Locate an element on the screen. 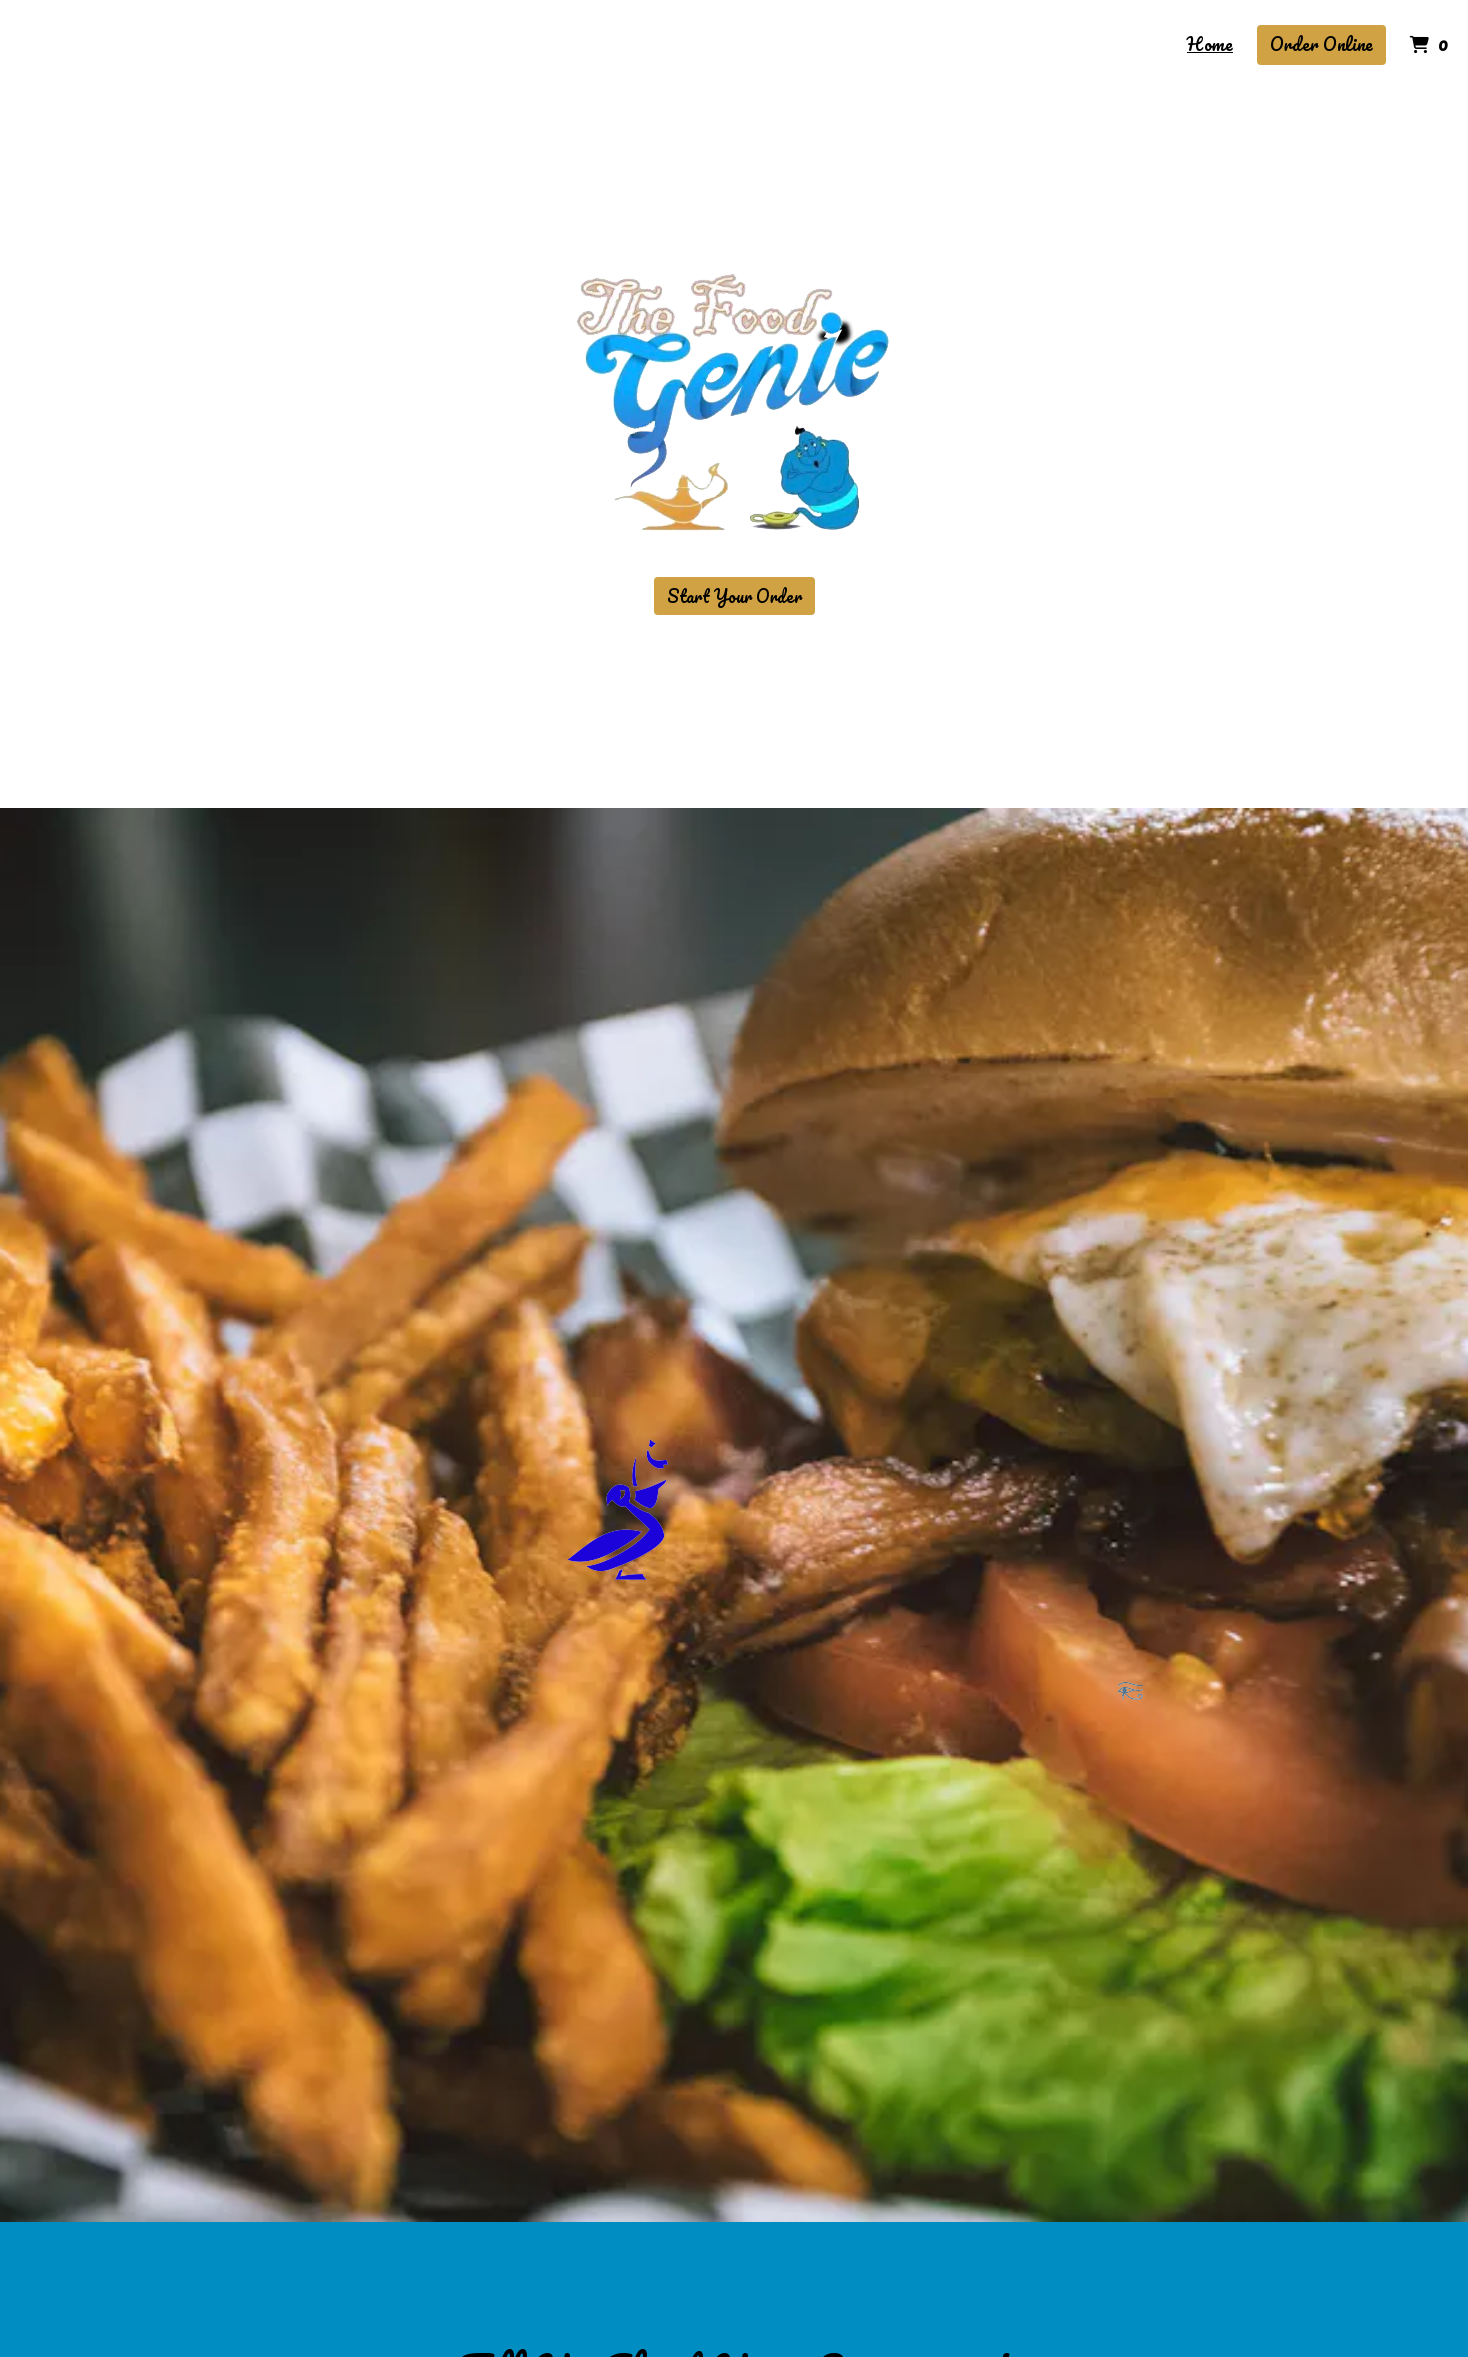 This screenshot has height=2357, width=1468. pelican character or mascot in a game is located at coordinates (623, 1509).